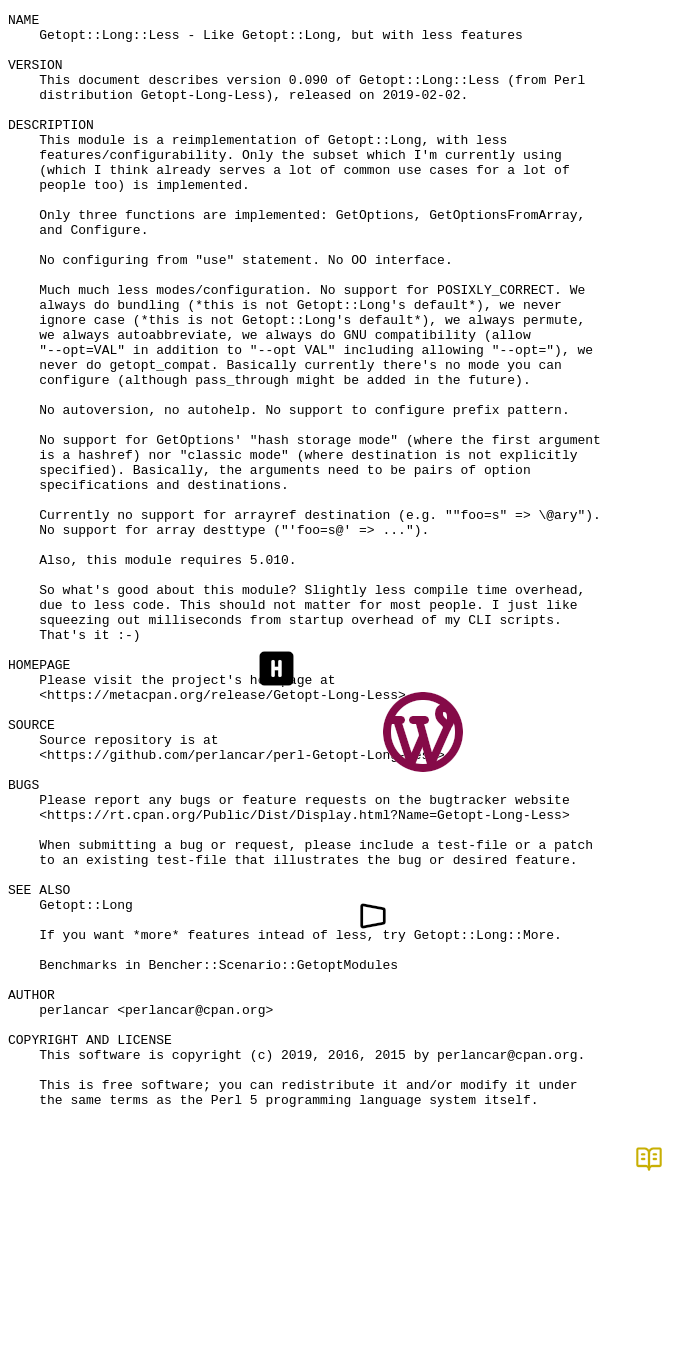 Image resolution: width=687 pixels, height=1358 pixels. What do you see at coordinates (423, 732) in the screenshot?
I see `link to wordpress site or blog` at bounding box center [423, 732].